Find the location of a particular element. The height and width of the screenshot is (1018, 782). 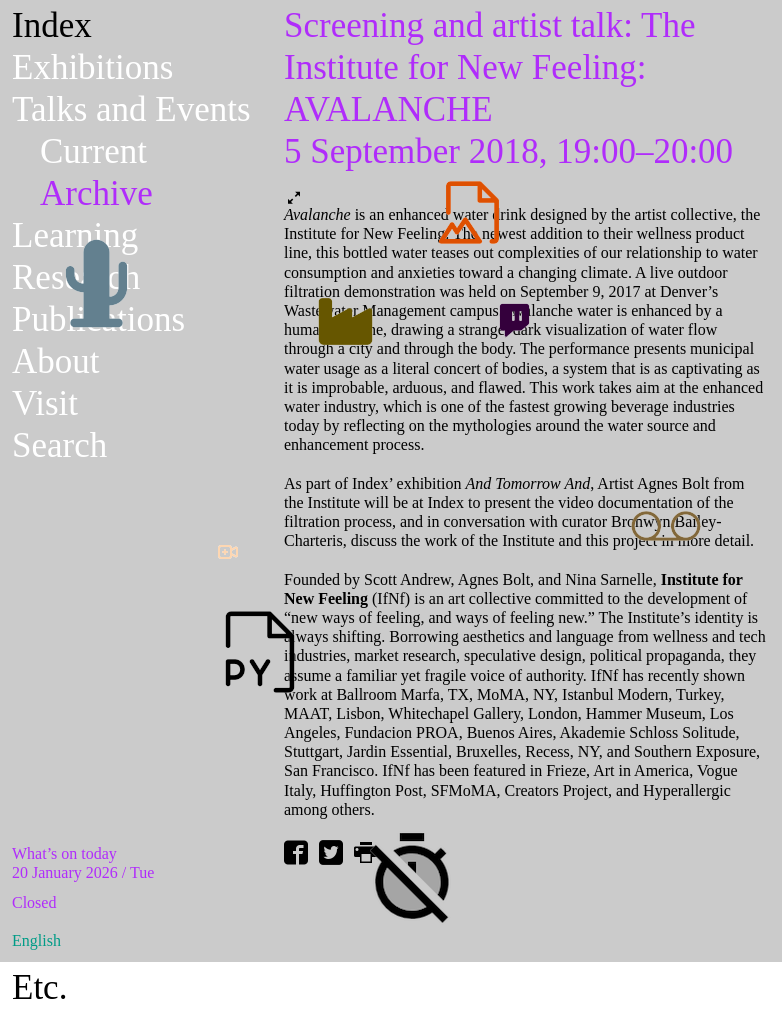

python script file is located at coordinates (260, 652).